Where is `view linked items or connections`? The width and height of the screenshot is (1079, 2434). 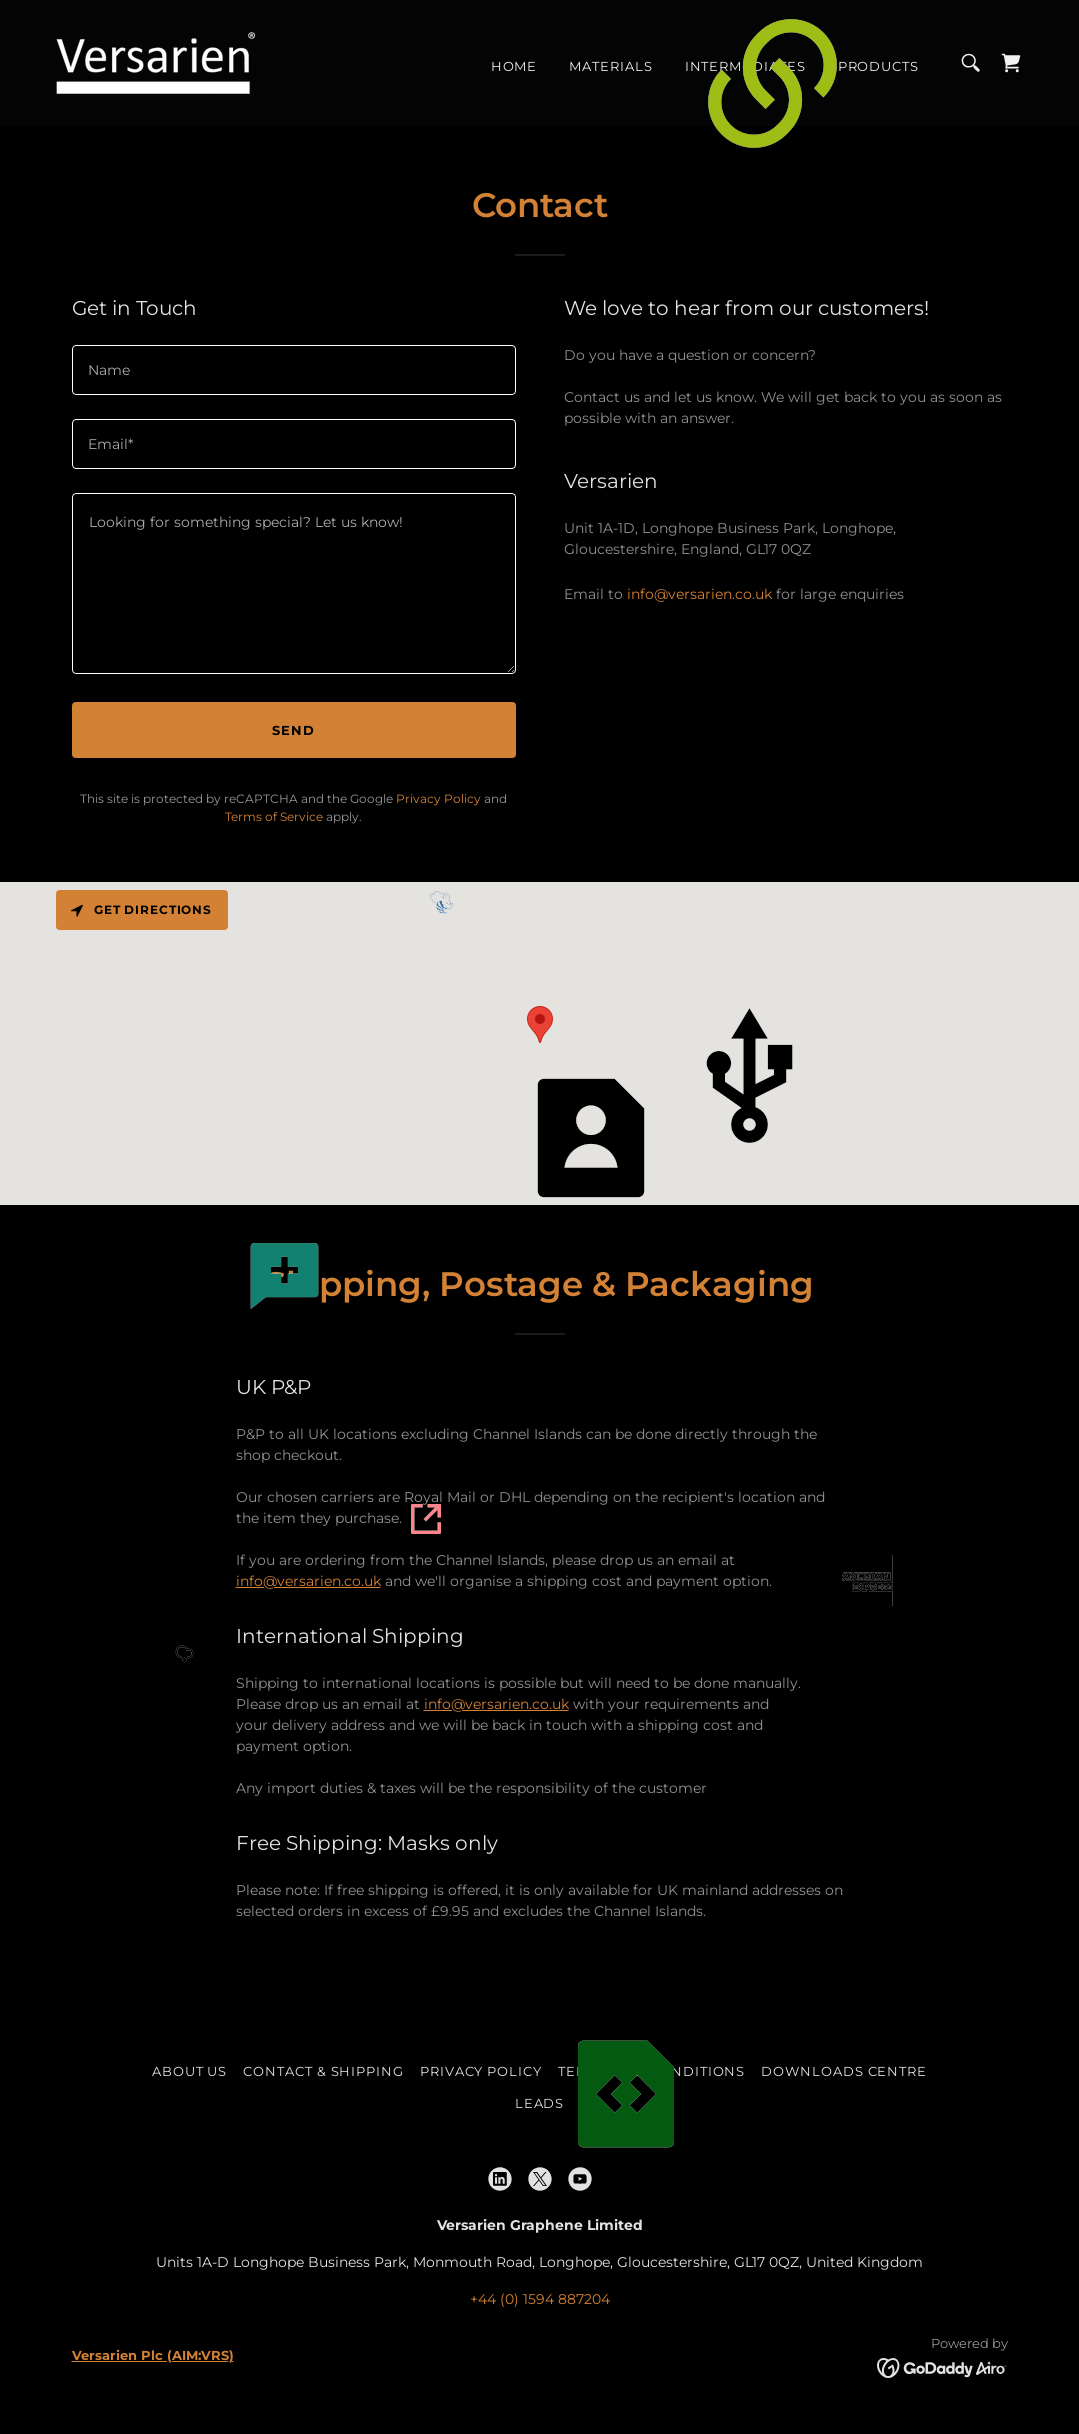
view linked items or connections is located at coordinates (772, 83).